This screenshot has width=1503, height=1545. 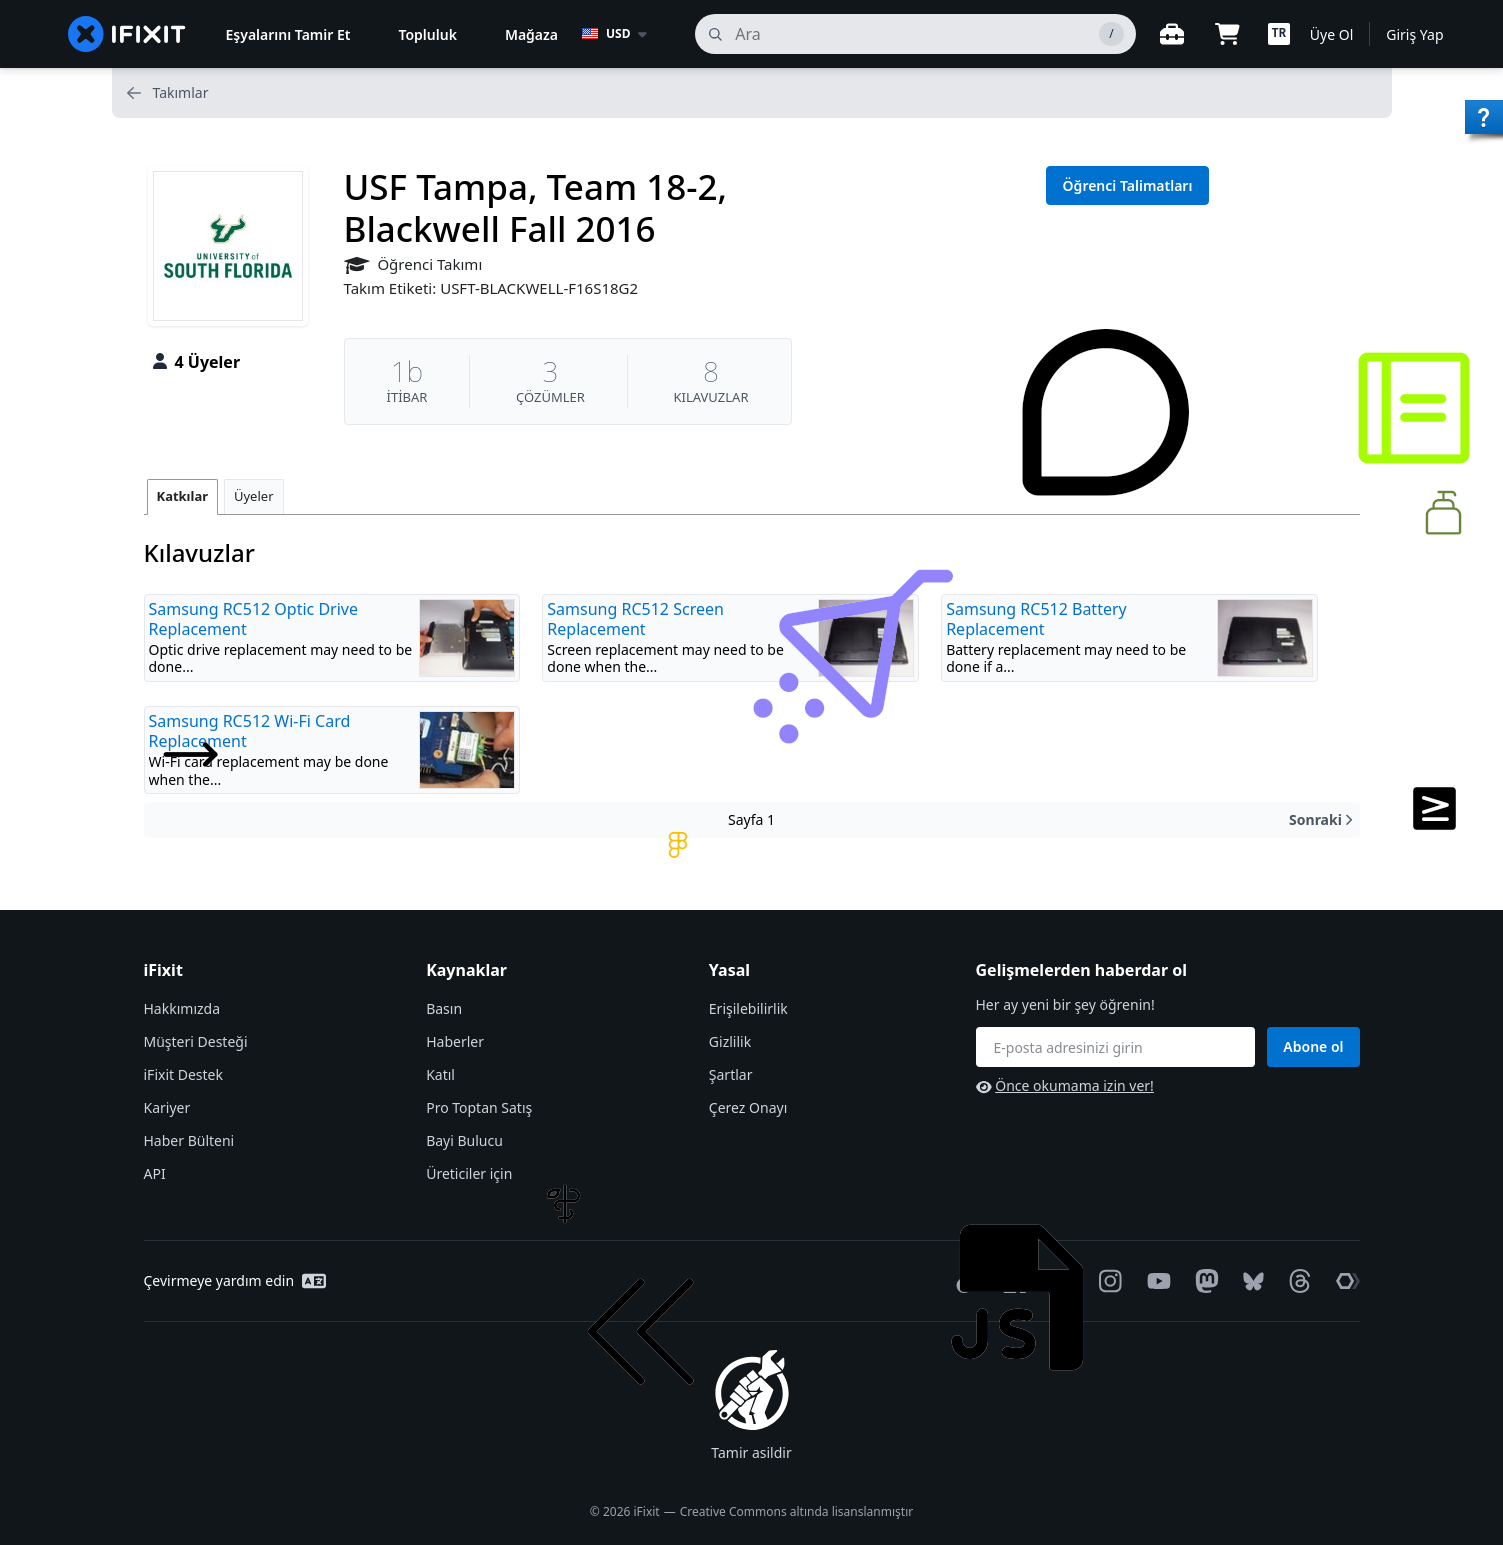 What do you see at coordinates (1443, 513) in the screenshot?
I see `access hand washing or hygiene instructions` at bounding box center [1443, 513].